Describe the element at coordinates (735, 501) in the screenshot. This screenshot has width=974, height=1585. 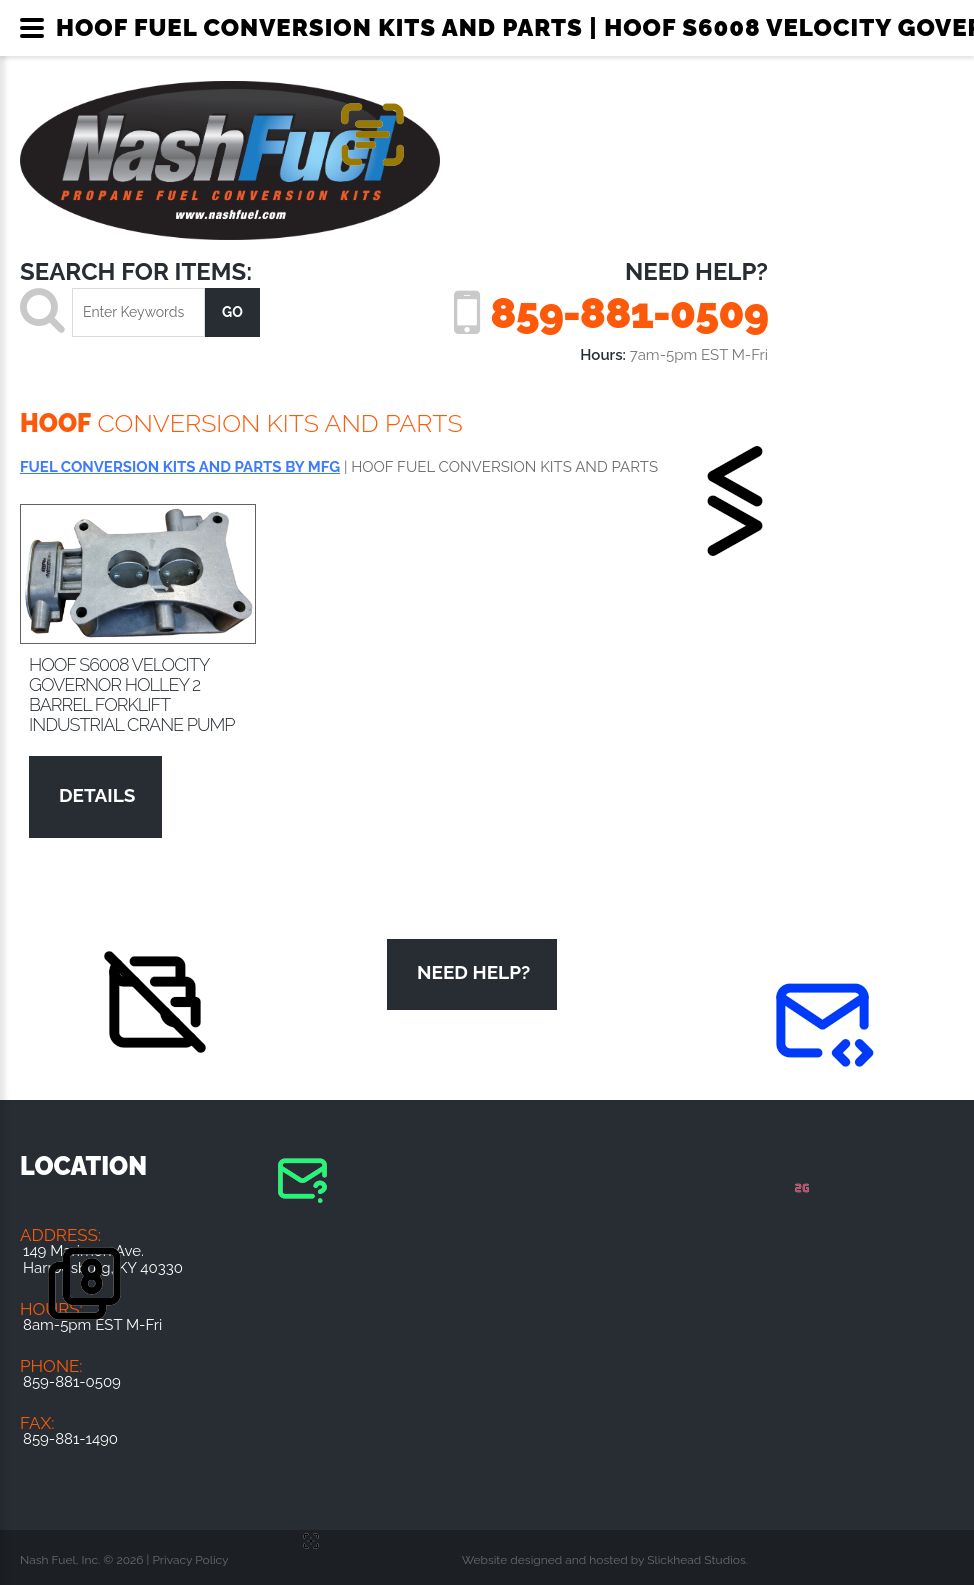
I see `open stocktwits social trading platform` at that location.